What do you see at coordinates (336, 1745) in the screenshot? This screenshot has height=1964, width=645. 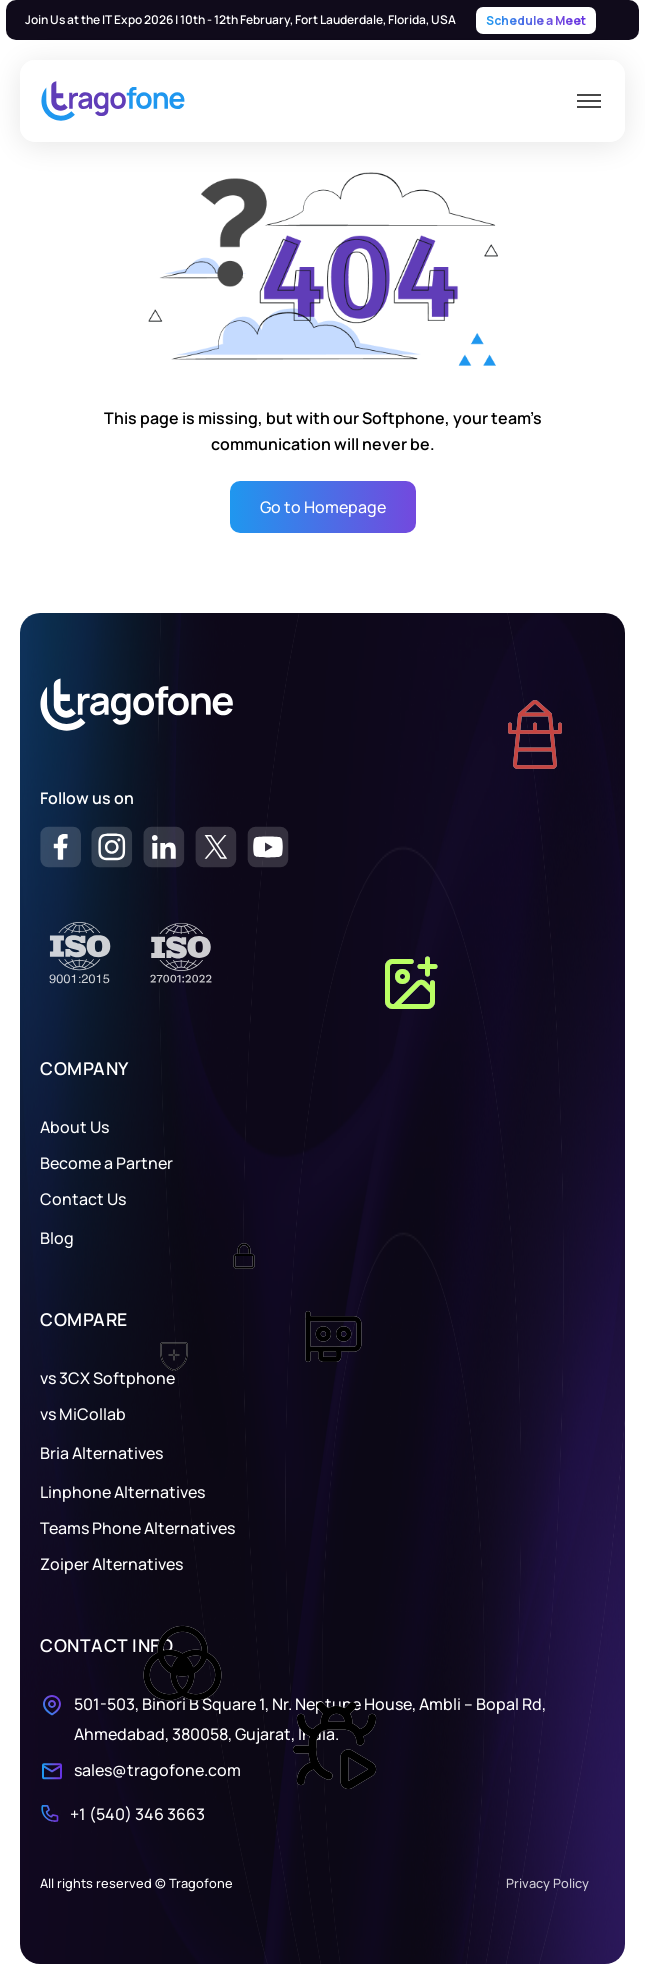 I see `start debugging session` at bounding box center [336, 1745].